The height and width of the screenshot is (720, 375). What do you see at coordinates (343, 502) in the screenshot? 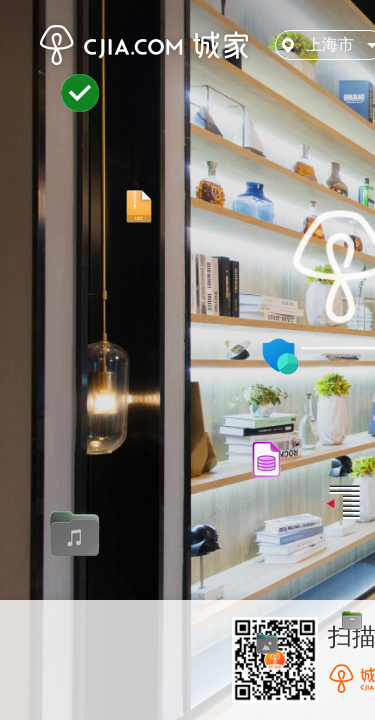
I see `decrease text indentation` at bounding box center [343, 502].